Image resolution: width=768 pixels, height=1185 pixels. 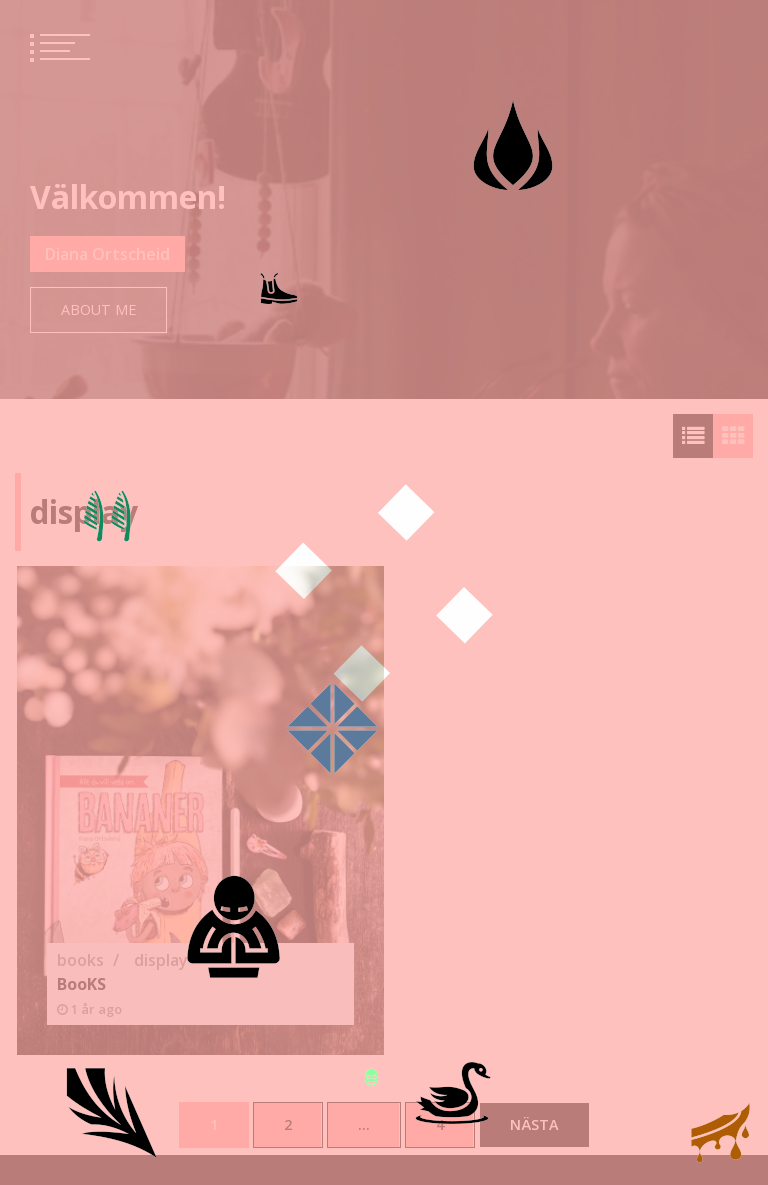 I want to click on hieroglyph or ancient symbol representing the letter Y, so click(x=107, y=516).